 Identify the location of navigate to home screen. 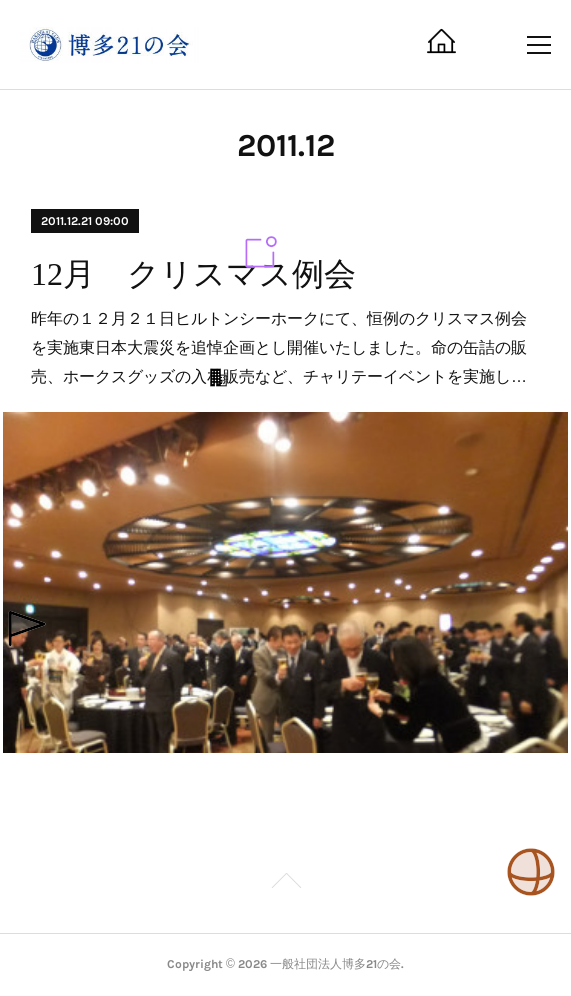
(441, 41).